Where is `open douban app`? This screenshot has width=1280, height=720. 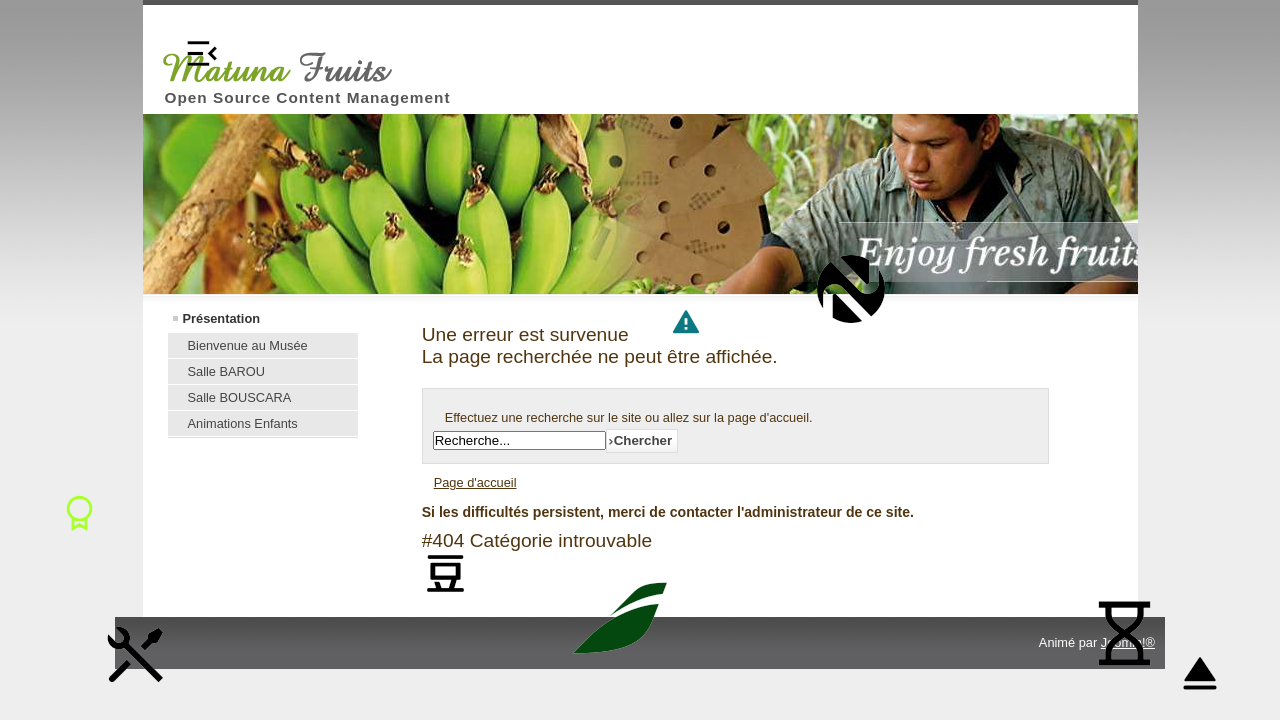 open douban app is located at coordinates (445, 573).